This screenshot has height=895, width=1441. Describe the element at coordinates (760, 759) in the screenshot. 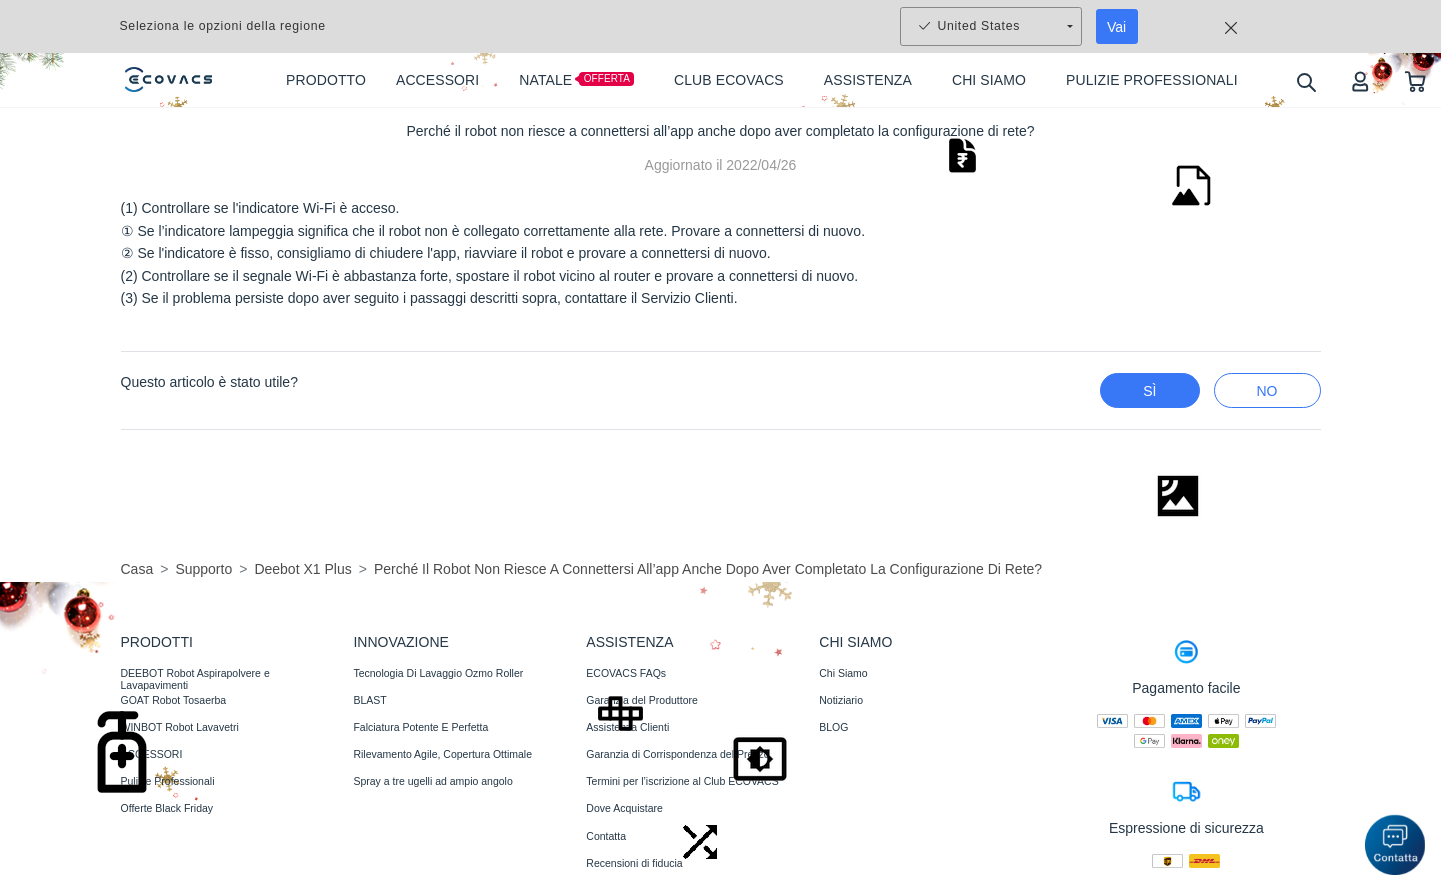

I see `adjust display brightness settings` at that location.